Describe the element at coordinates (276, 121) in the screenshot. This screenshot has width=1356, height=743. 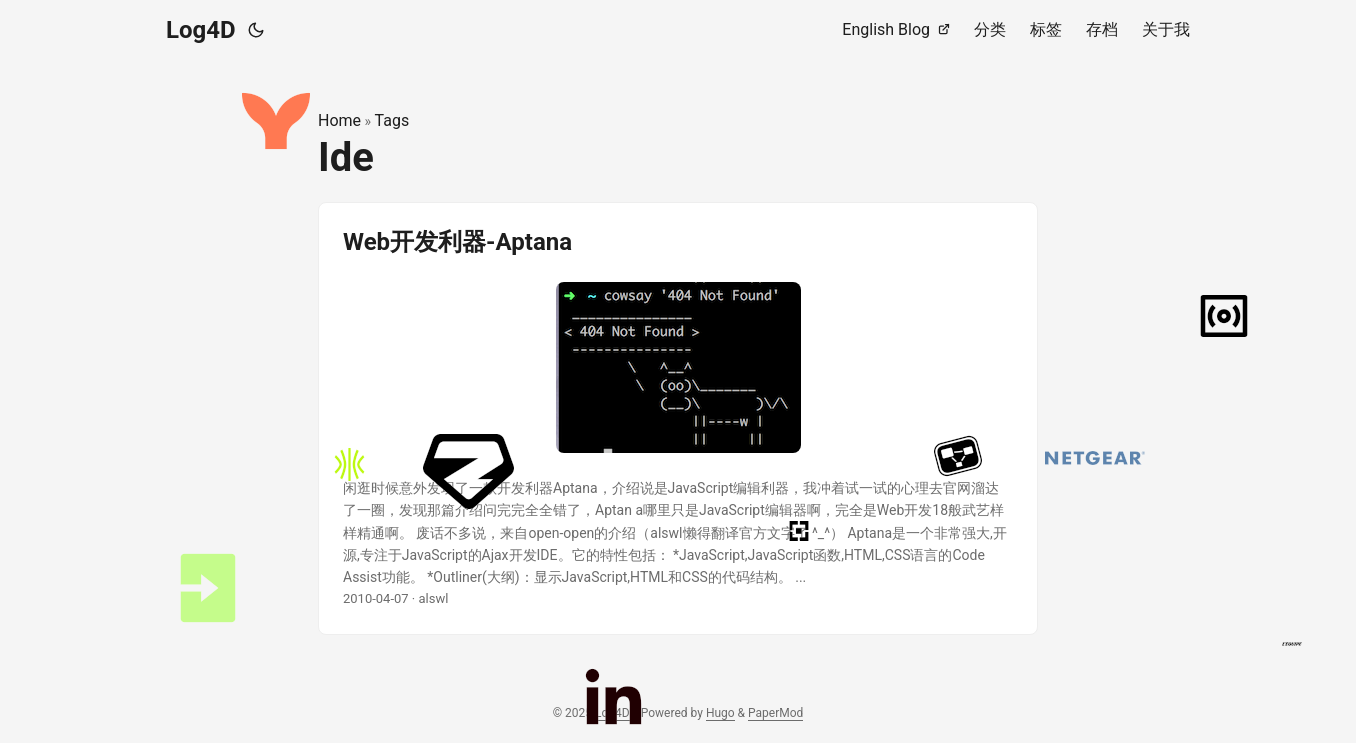
I see `open Mermaid diagramming tool` at that location.